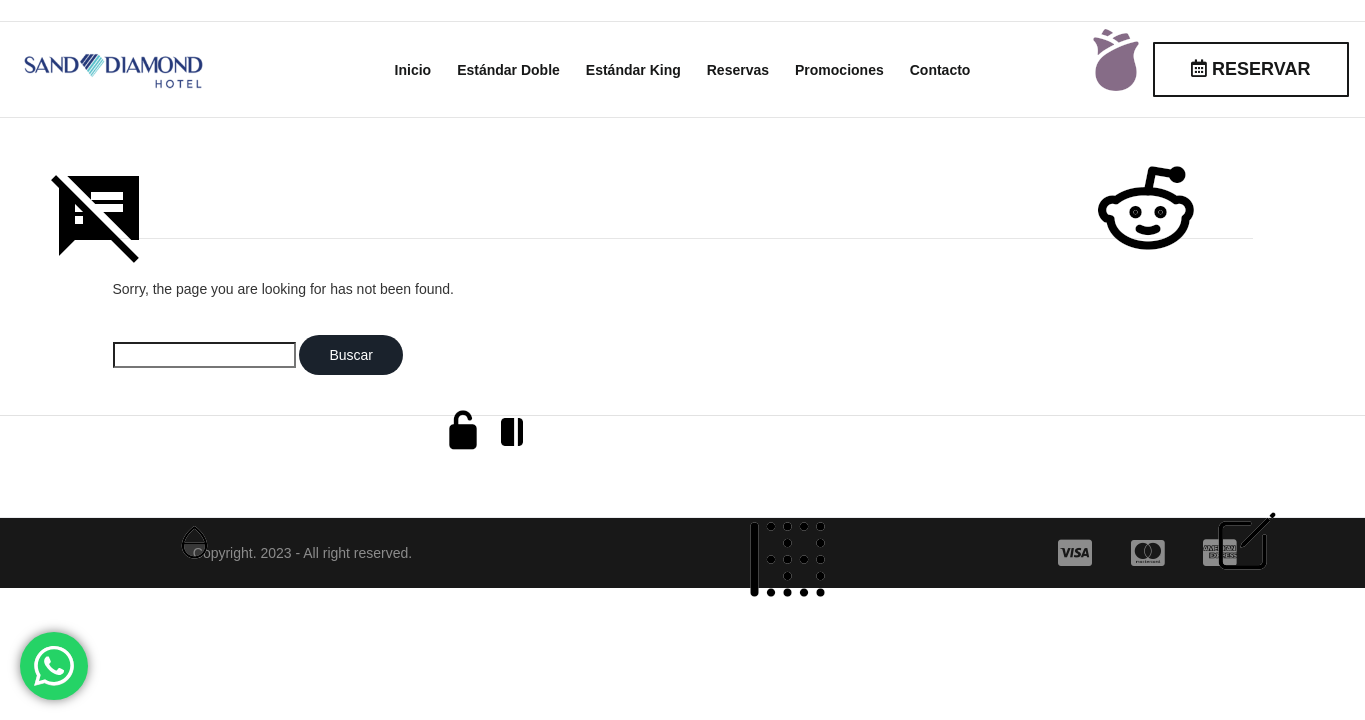 This screenshot has height=720, width=1365. What do you see at coordinates (1148, 208) in the screenshot?
I see `open reddit` at bounding box center [1148, 208].